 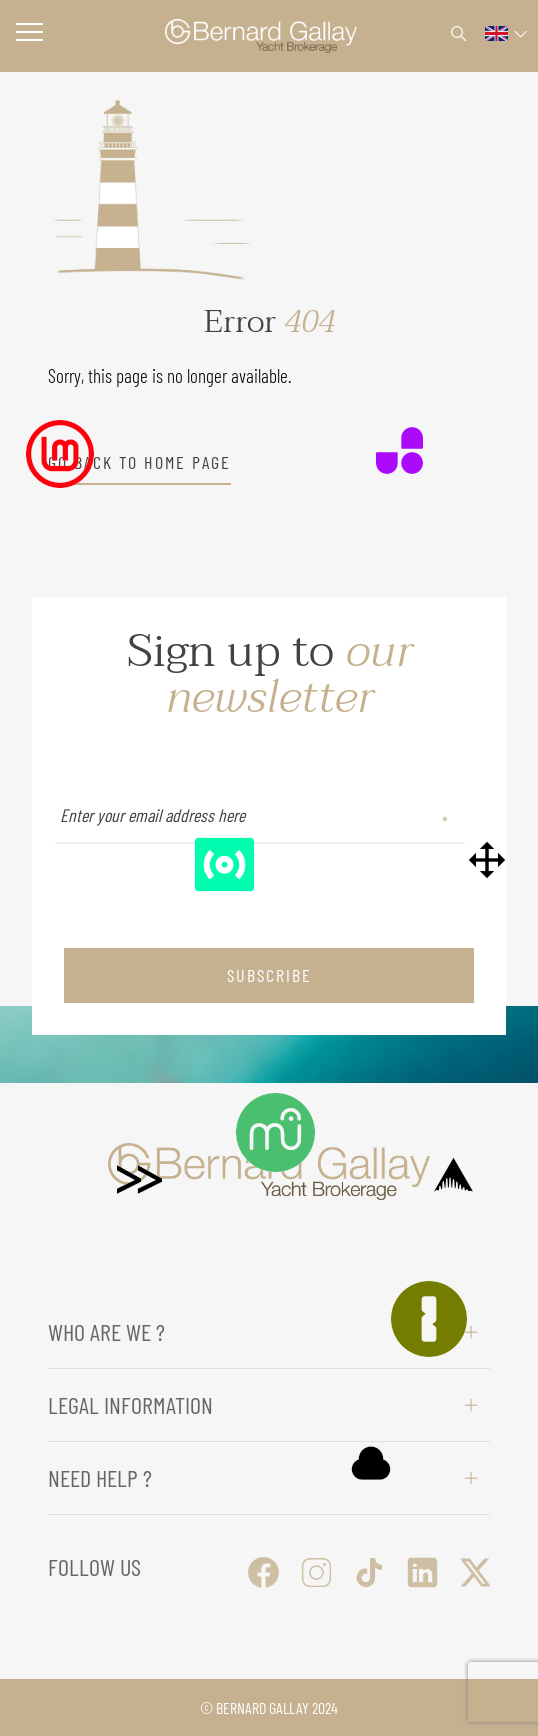 What do you see at coordinates (60, 454) in the screenshot?
I see `Linux Mint operating system logo` at bounding box center [60, 454].